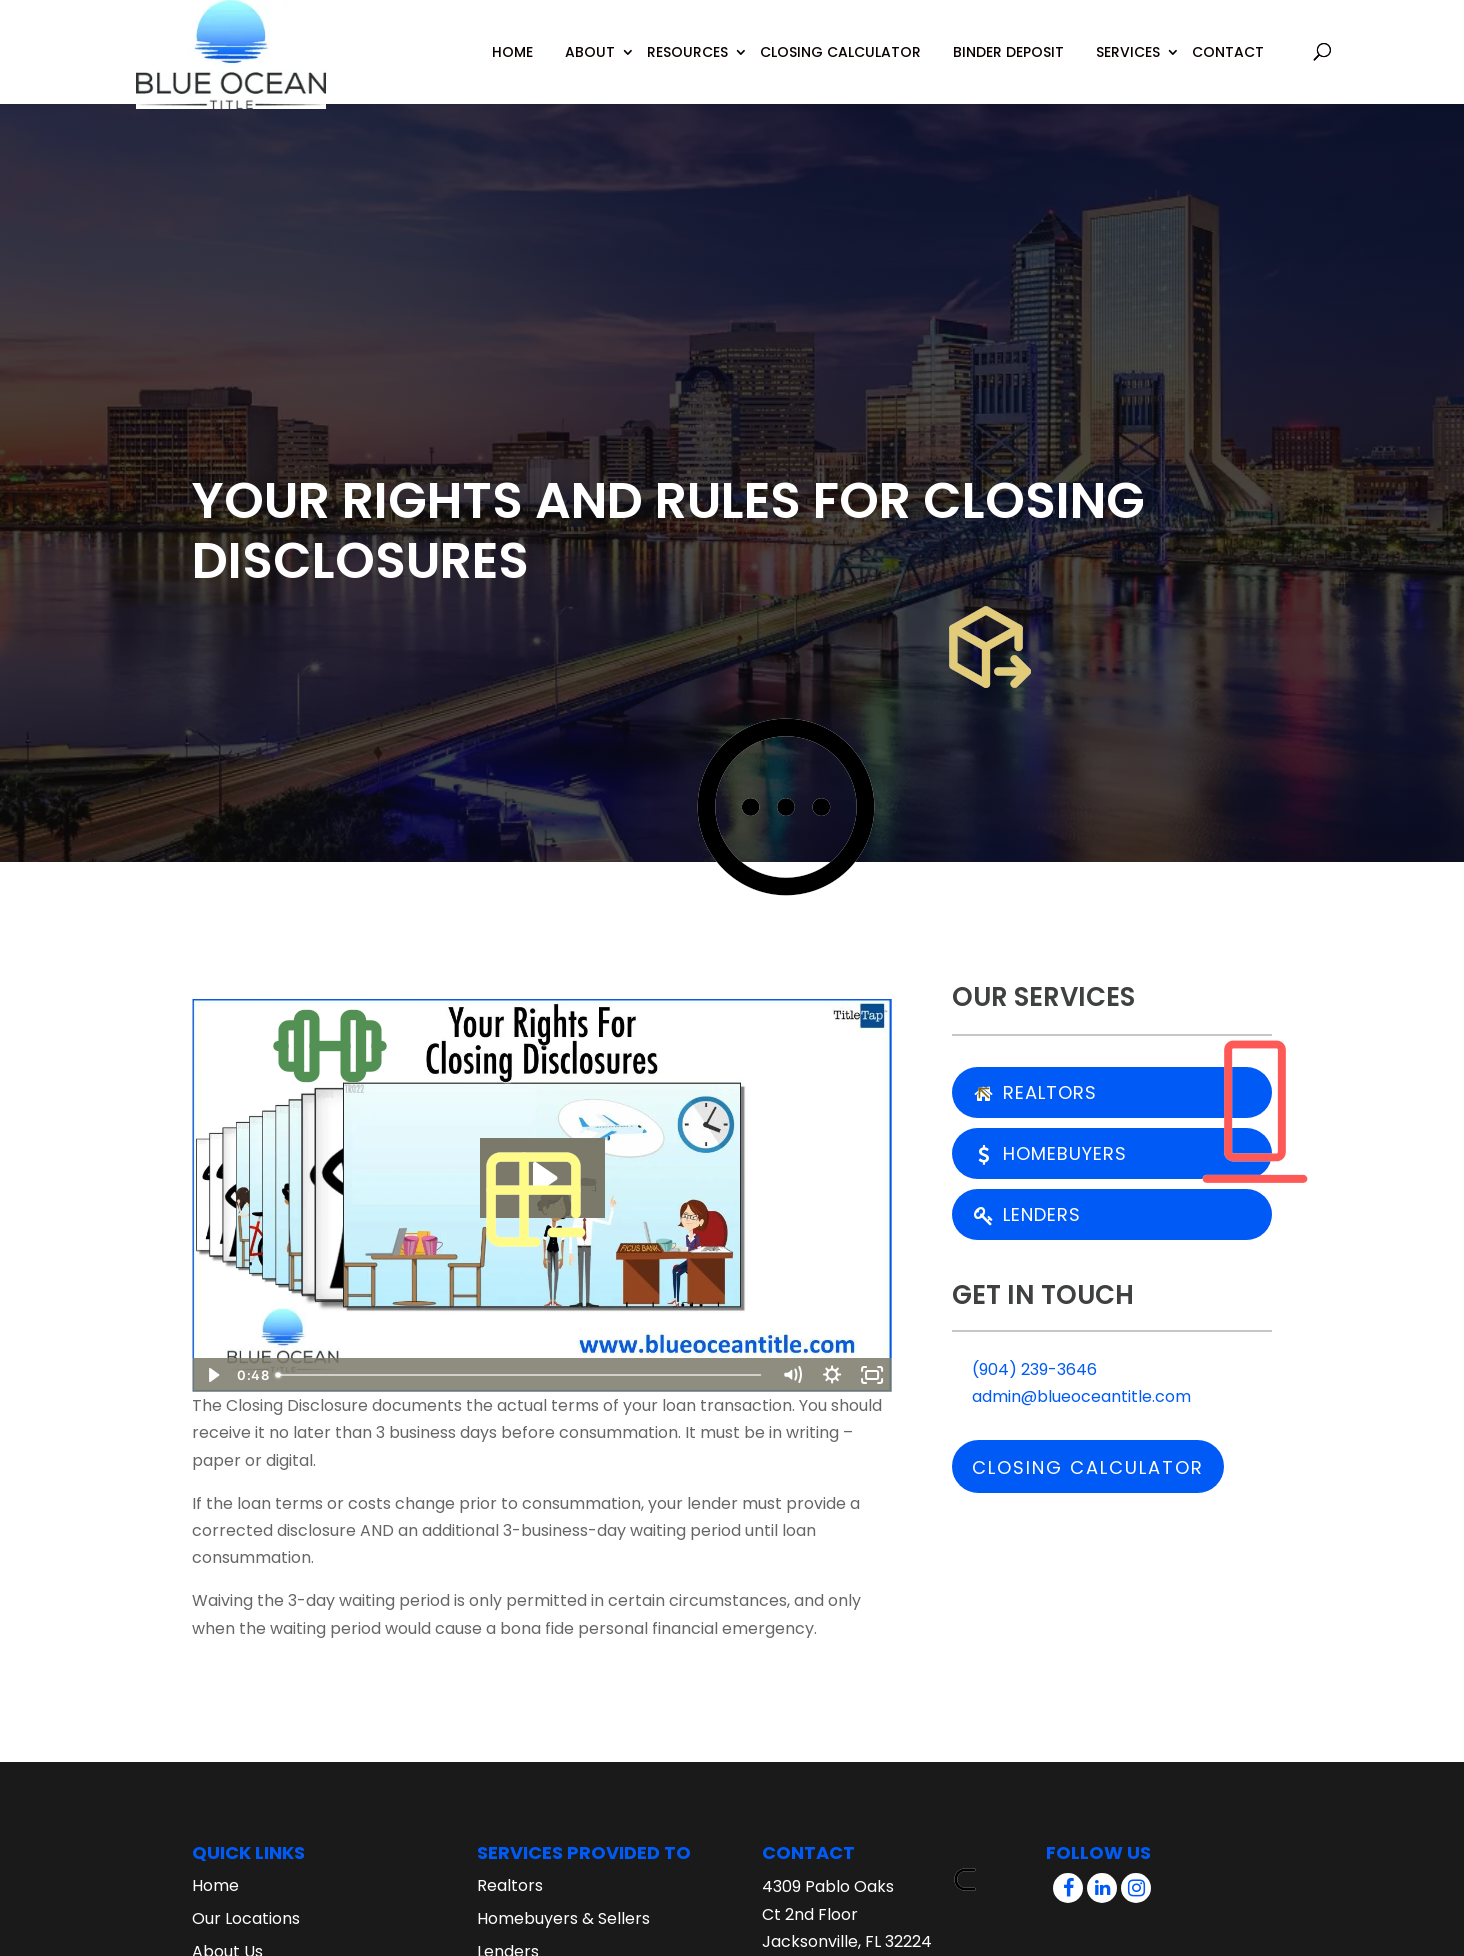 The height and width of the screenshot is (1956, 1464). What do you see at coordinates (965, 1879) in the screenshot?
I see `indicates a proper subset relationship in mathematical notation` at bounding box center [965, 1879].